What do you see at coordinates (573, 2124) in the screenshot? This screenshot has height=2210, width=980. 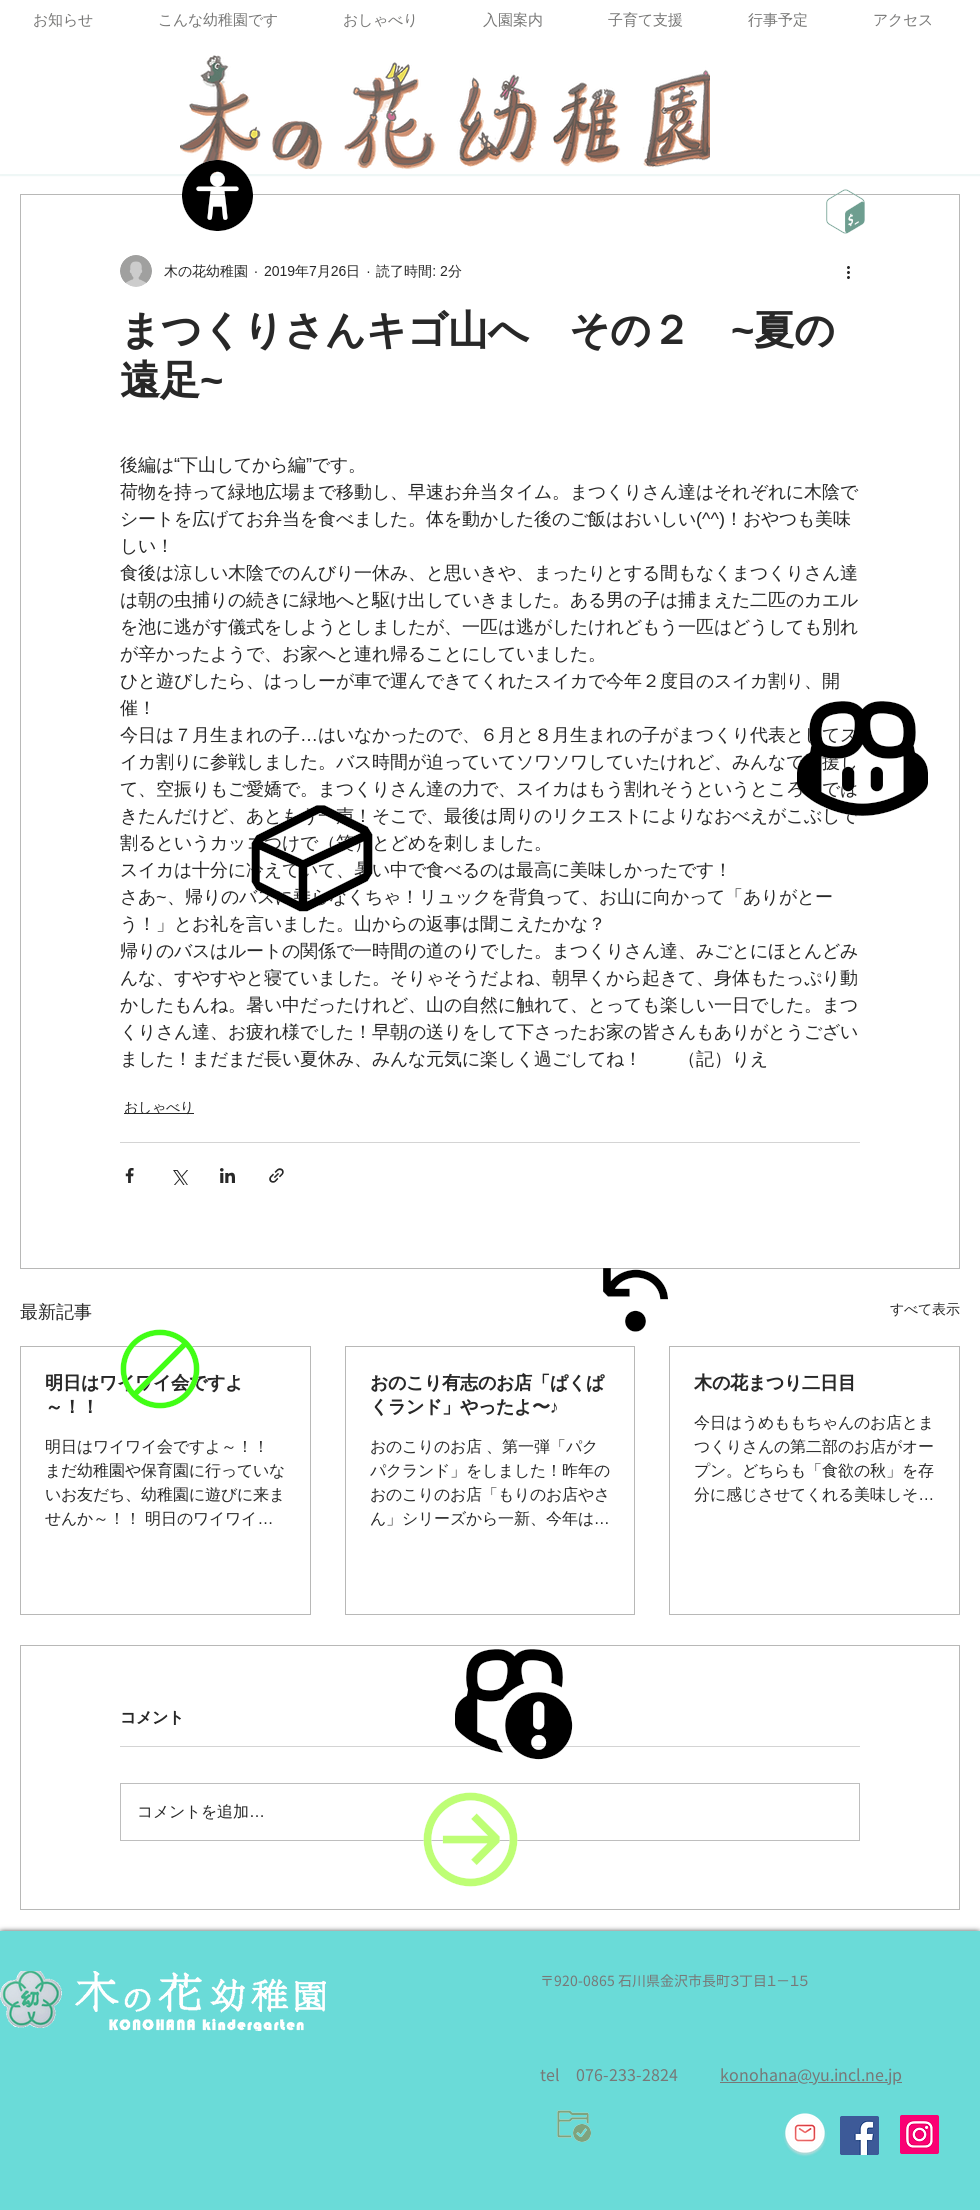 I see `indicates the currently active or selected folder` at bounding box center [573, 2124].